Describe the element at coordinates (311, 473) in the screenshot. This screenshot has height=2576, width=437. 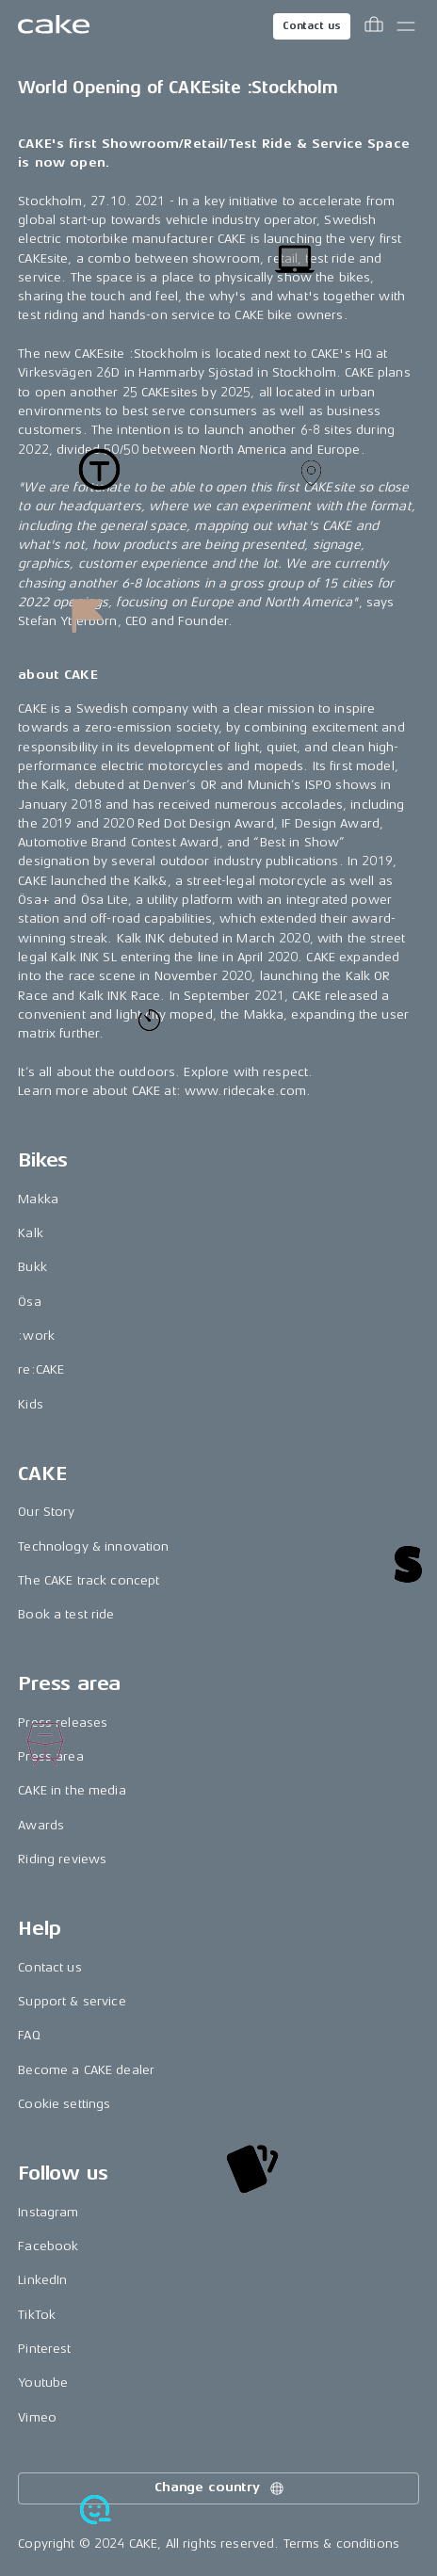
I see `view or set a location on the map` at that location.